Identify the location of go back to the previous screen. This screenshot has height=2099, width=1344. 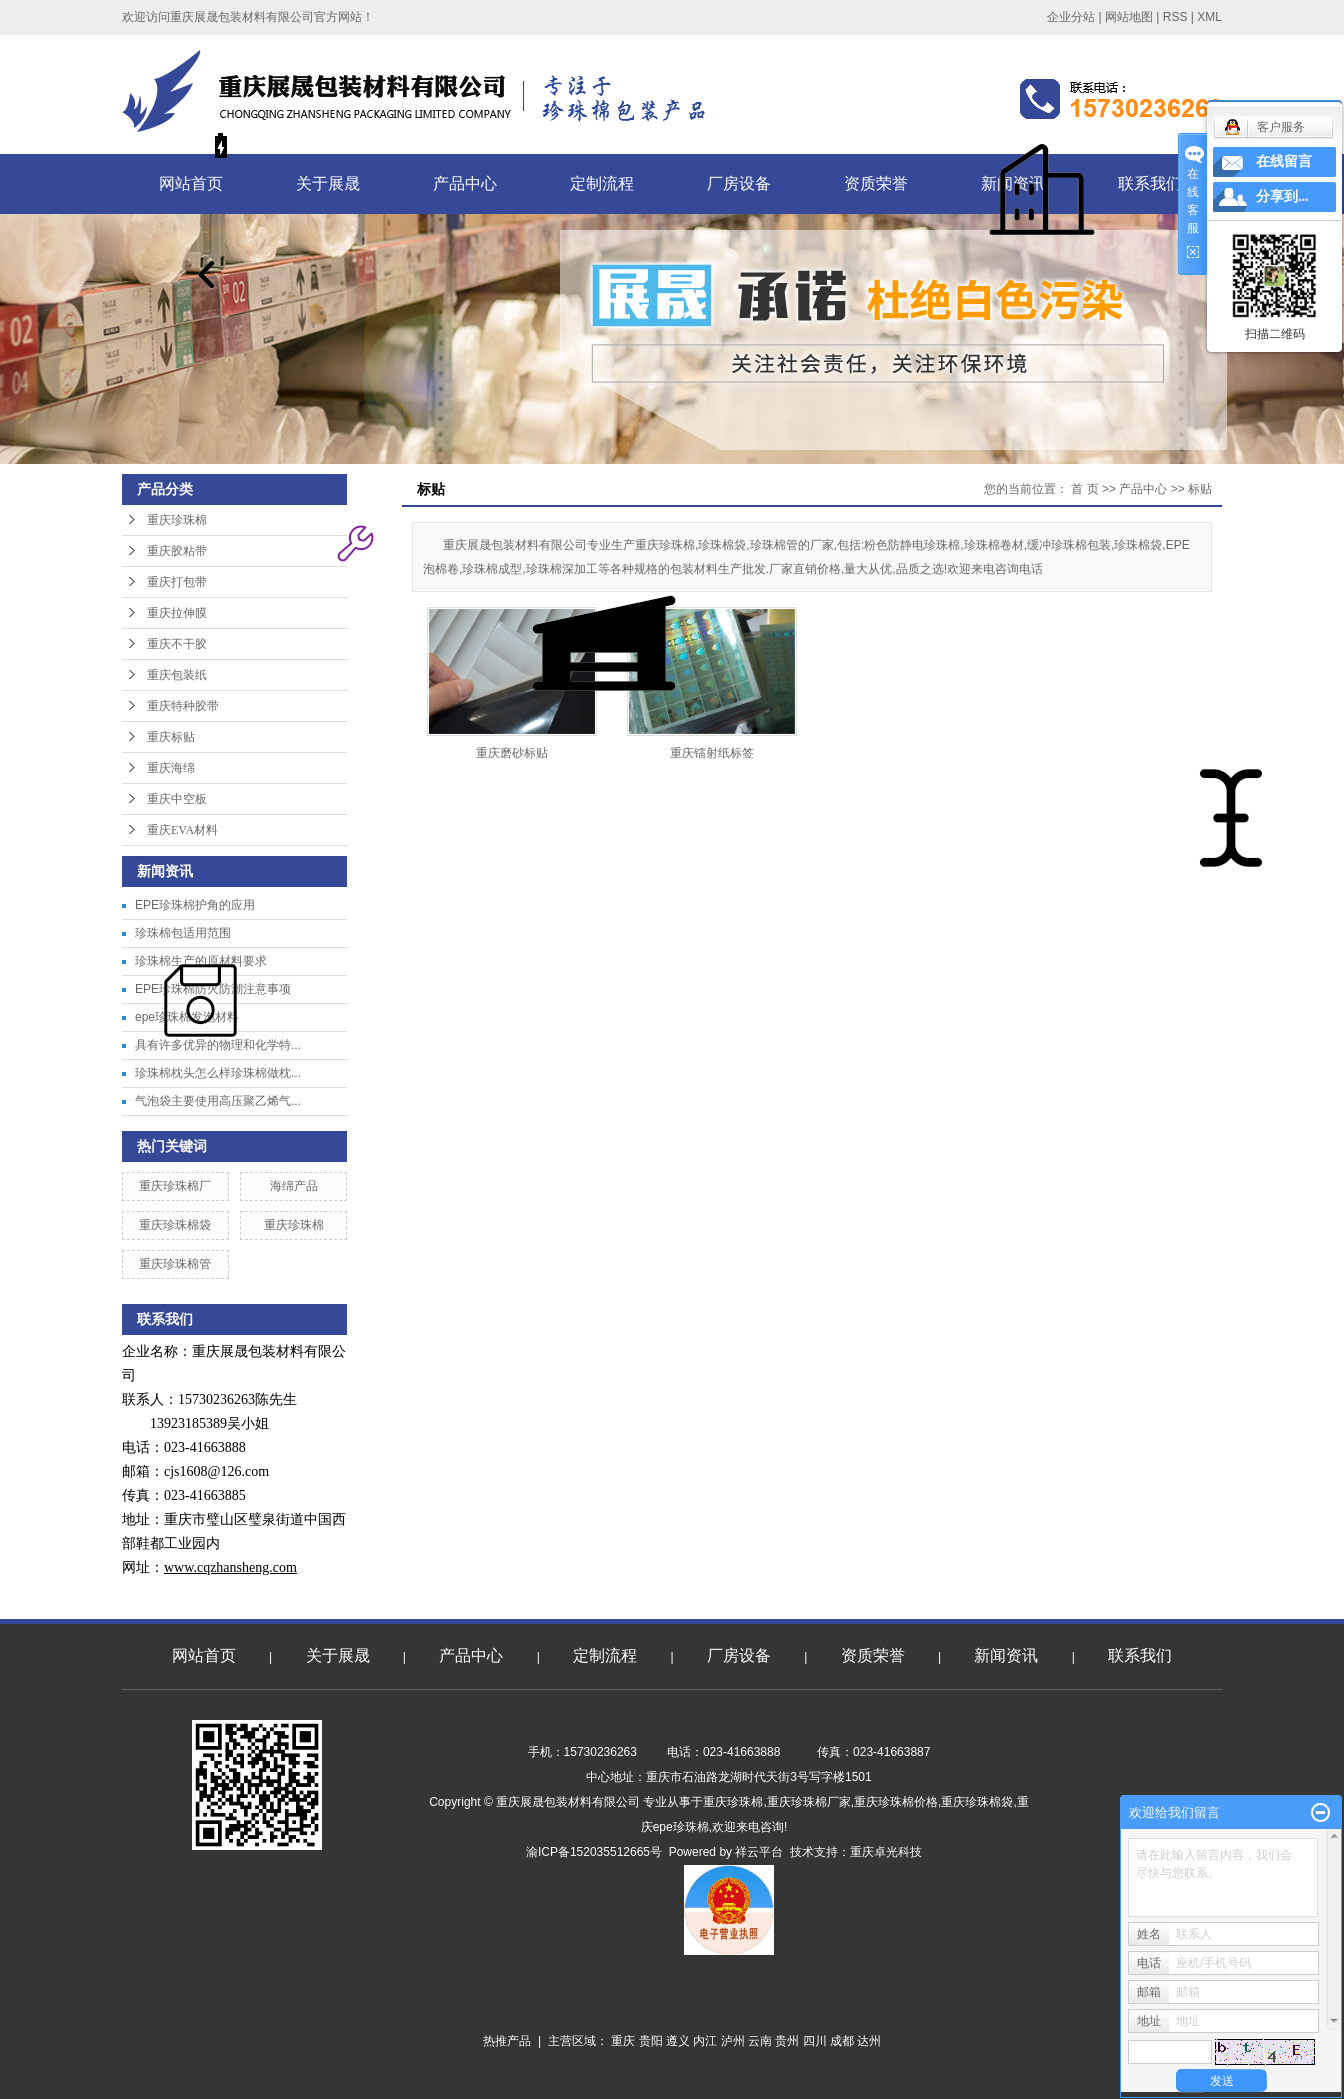
(206, 274).